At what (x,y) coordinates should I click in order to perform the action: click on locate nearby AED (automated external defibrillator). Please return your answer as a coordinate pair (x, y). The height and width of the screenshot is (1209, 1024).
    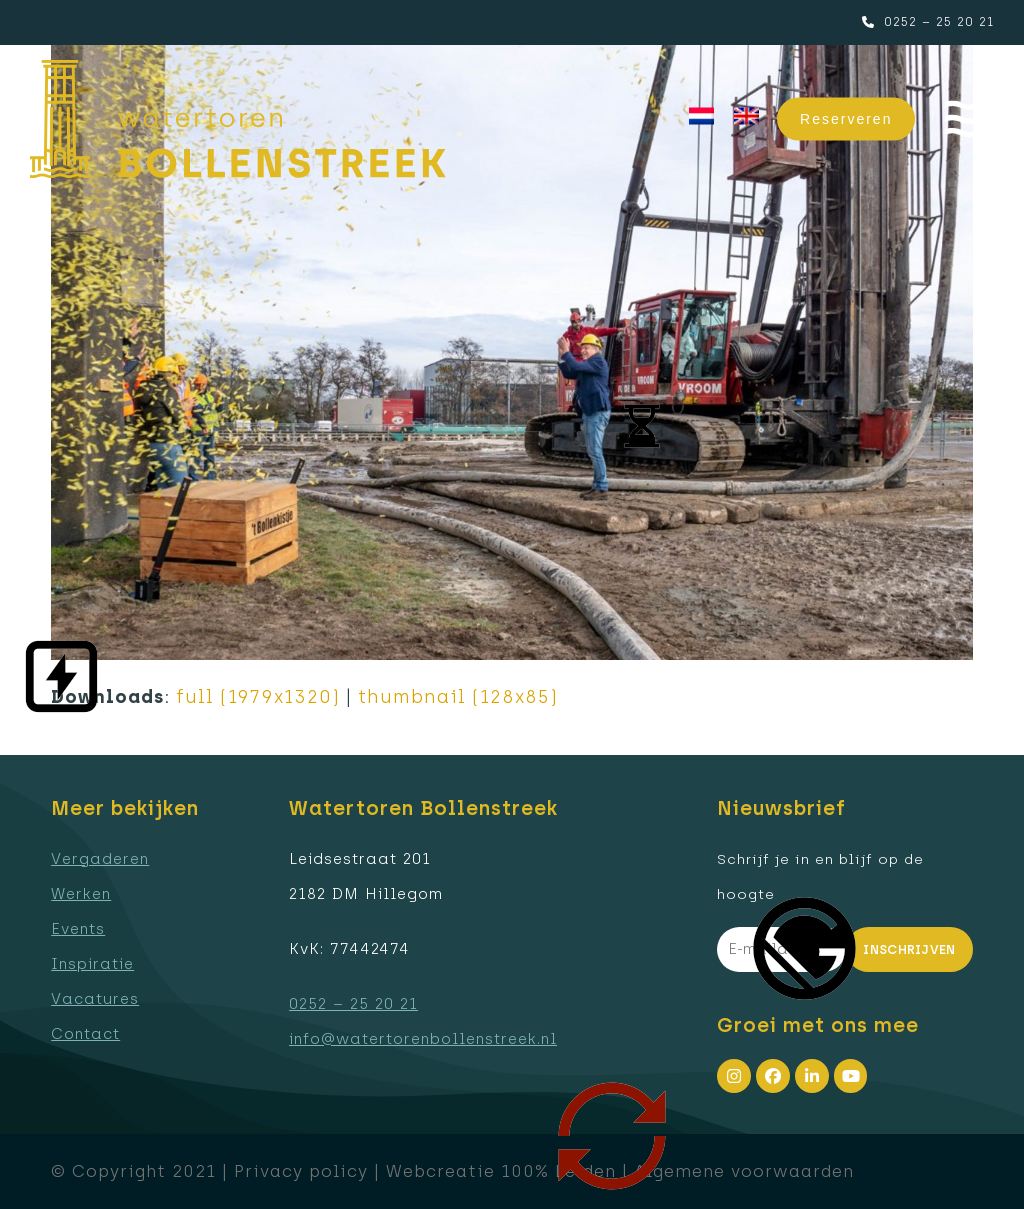
    Looking at the image, I should click on (61, 676).